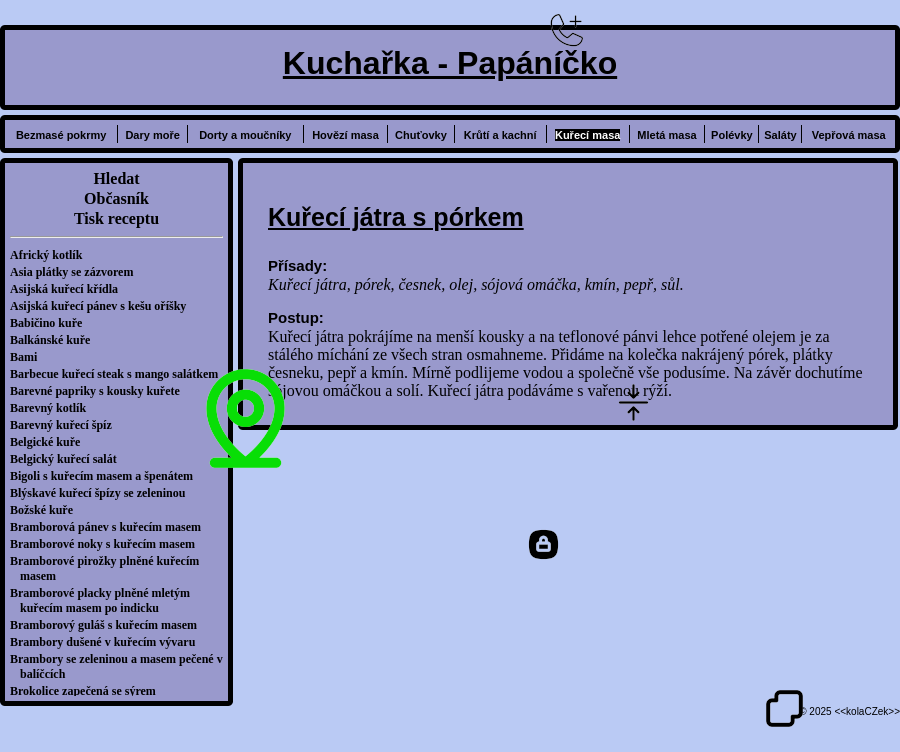  What do you see at coordinates (567, 29) in the screenshot?
I see `add a new contact` at bounding box center [567, 29].